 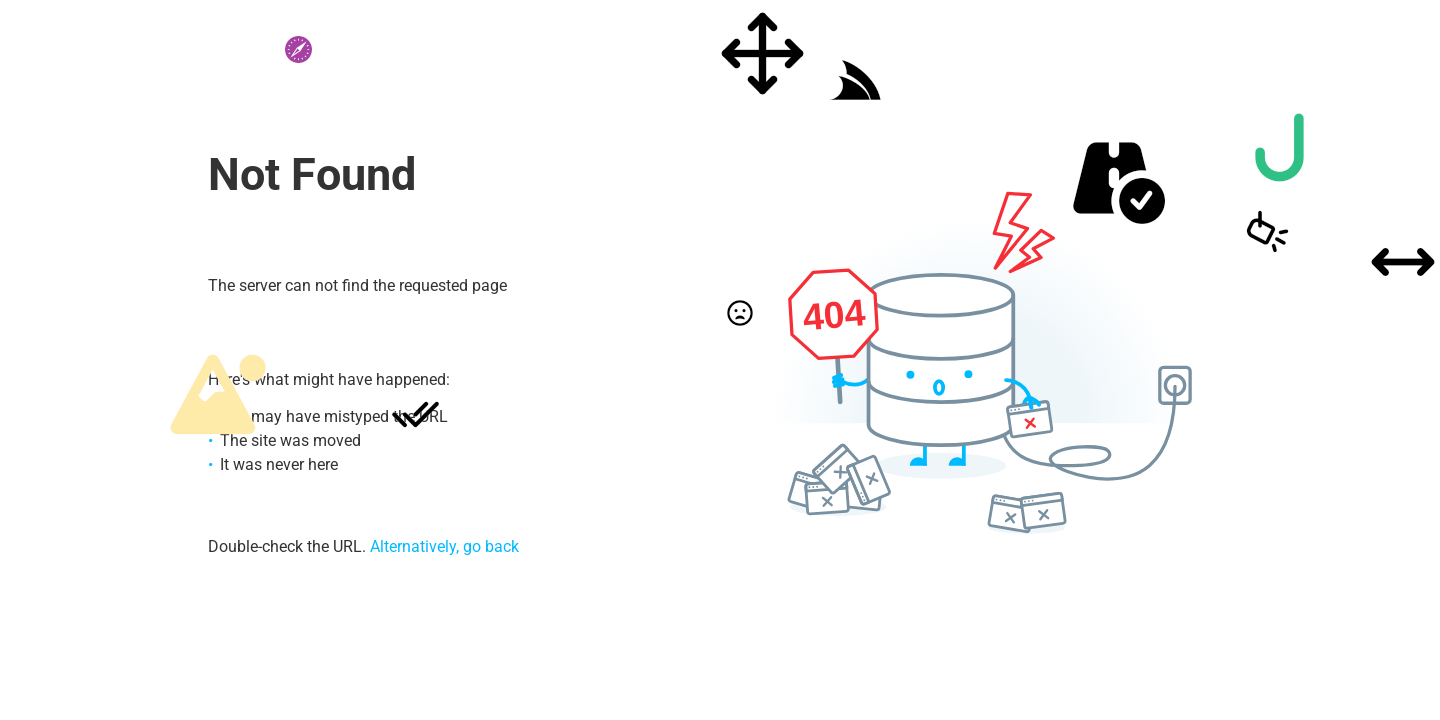 What do you see at coordinates (1403, 262) in the screenshot?
I see `resize or adjust width horizontally` at bounding box center [1403, 262].